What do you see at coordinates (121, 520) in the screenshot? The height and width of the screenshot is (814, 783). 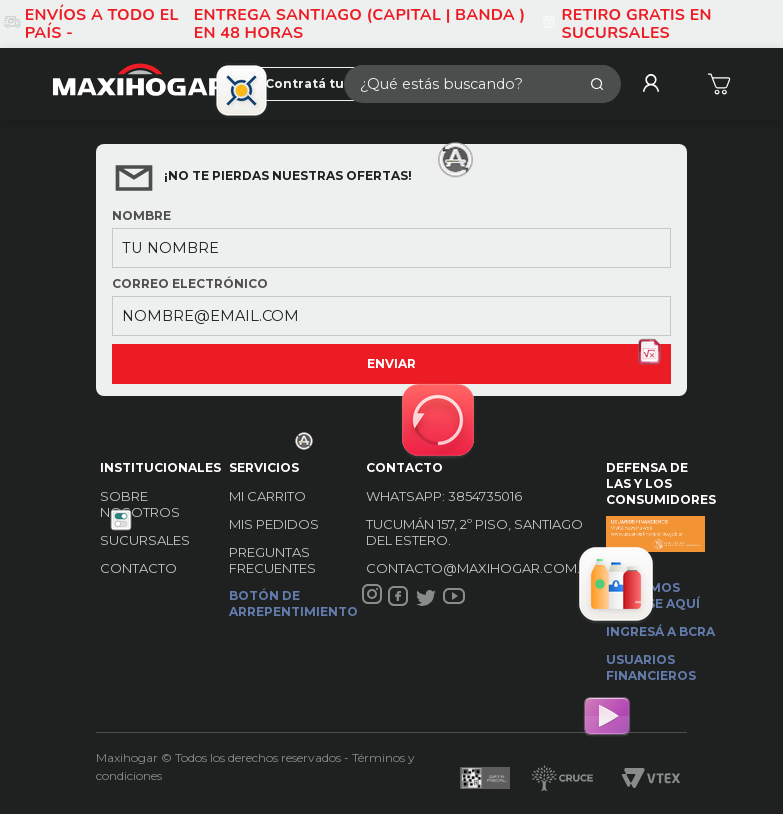 I see `open gnome tweaks settings` at bounding box center [121, 520].